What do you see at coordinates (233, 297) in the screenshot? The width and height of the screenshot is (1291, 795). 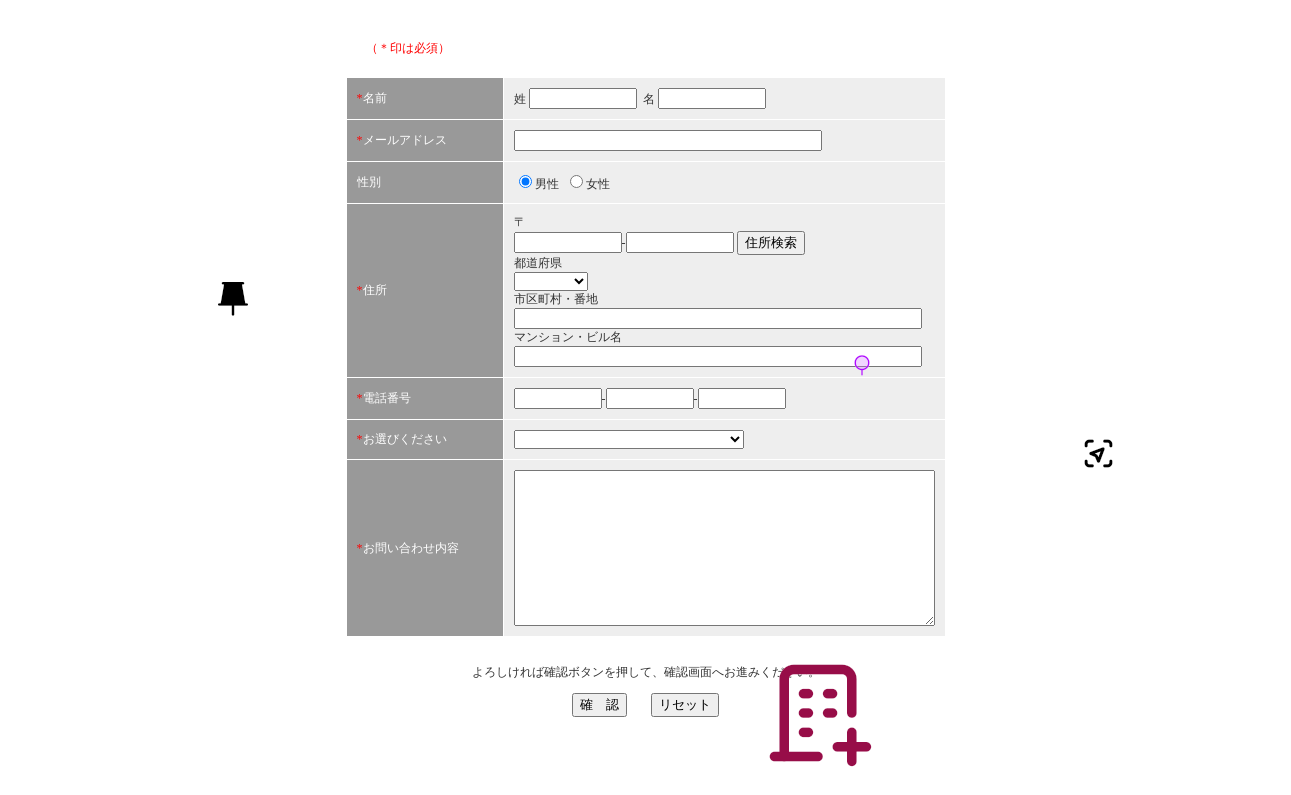 I see `pin an item to keep it visible` at bounding box center [233, 297].